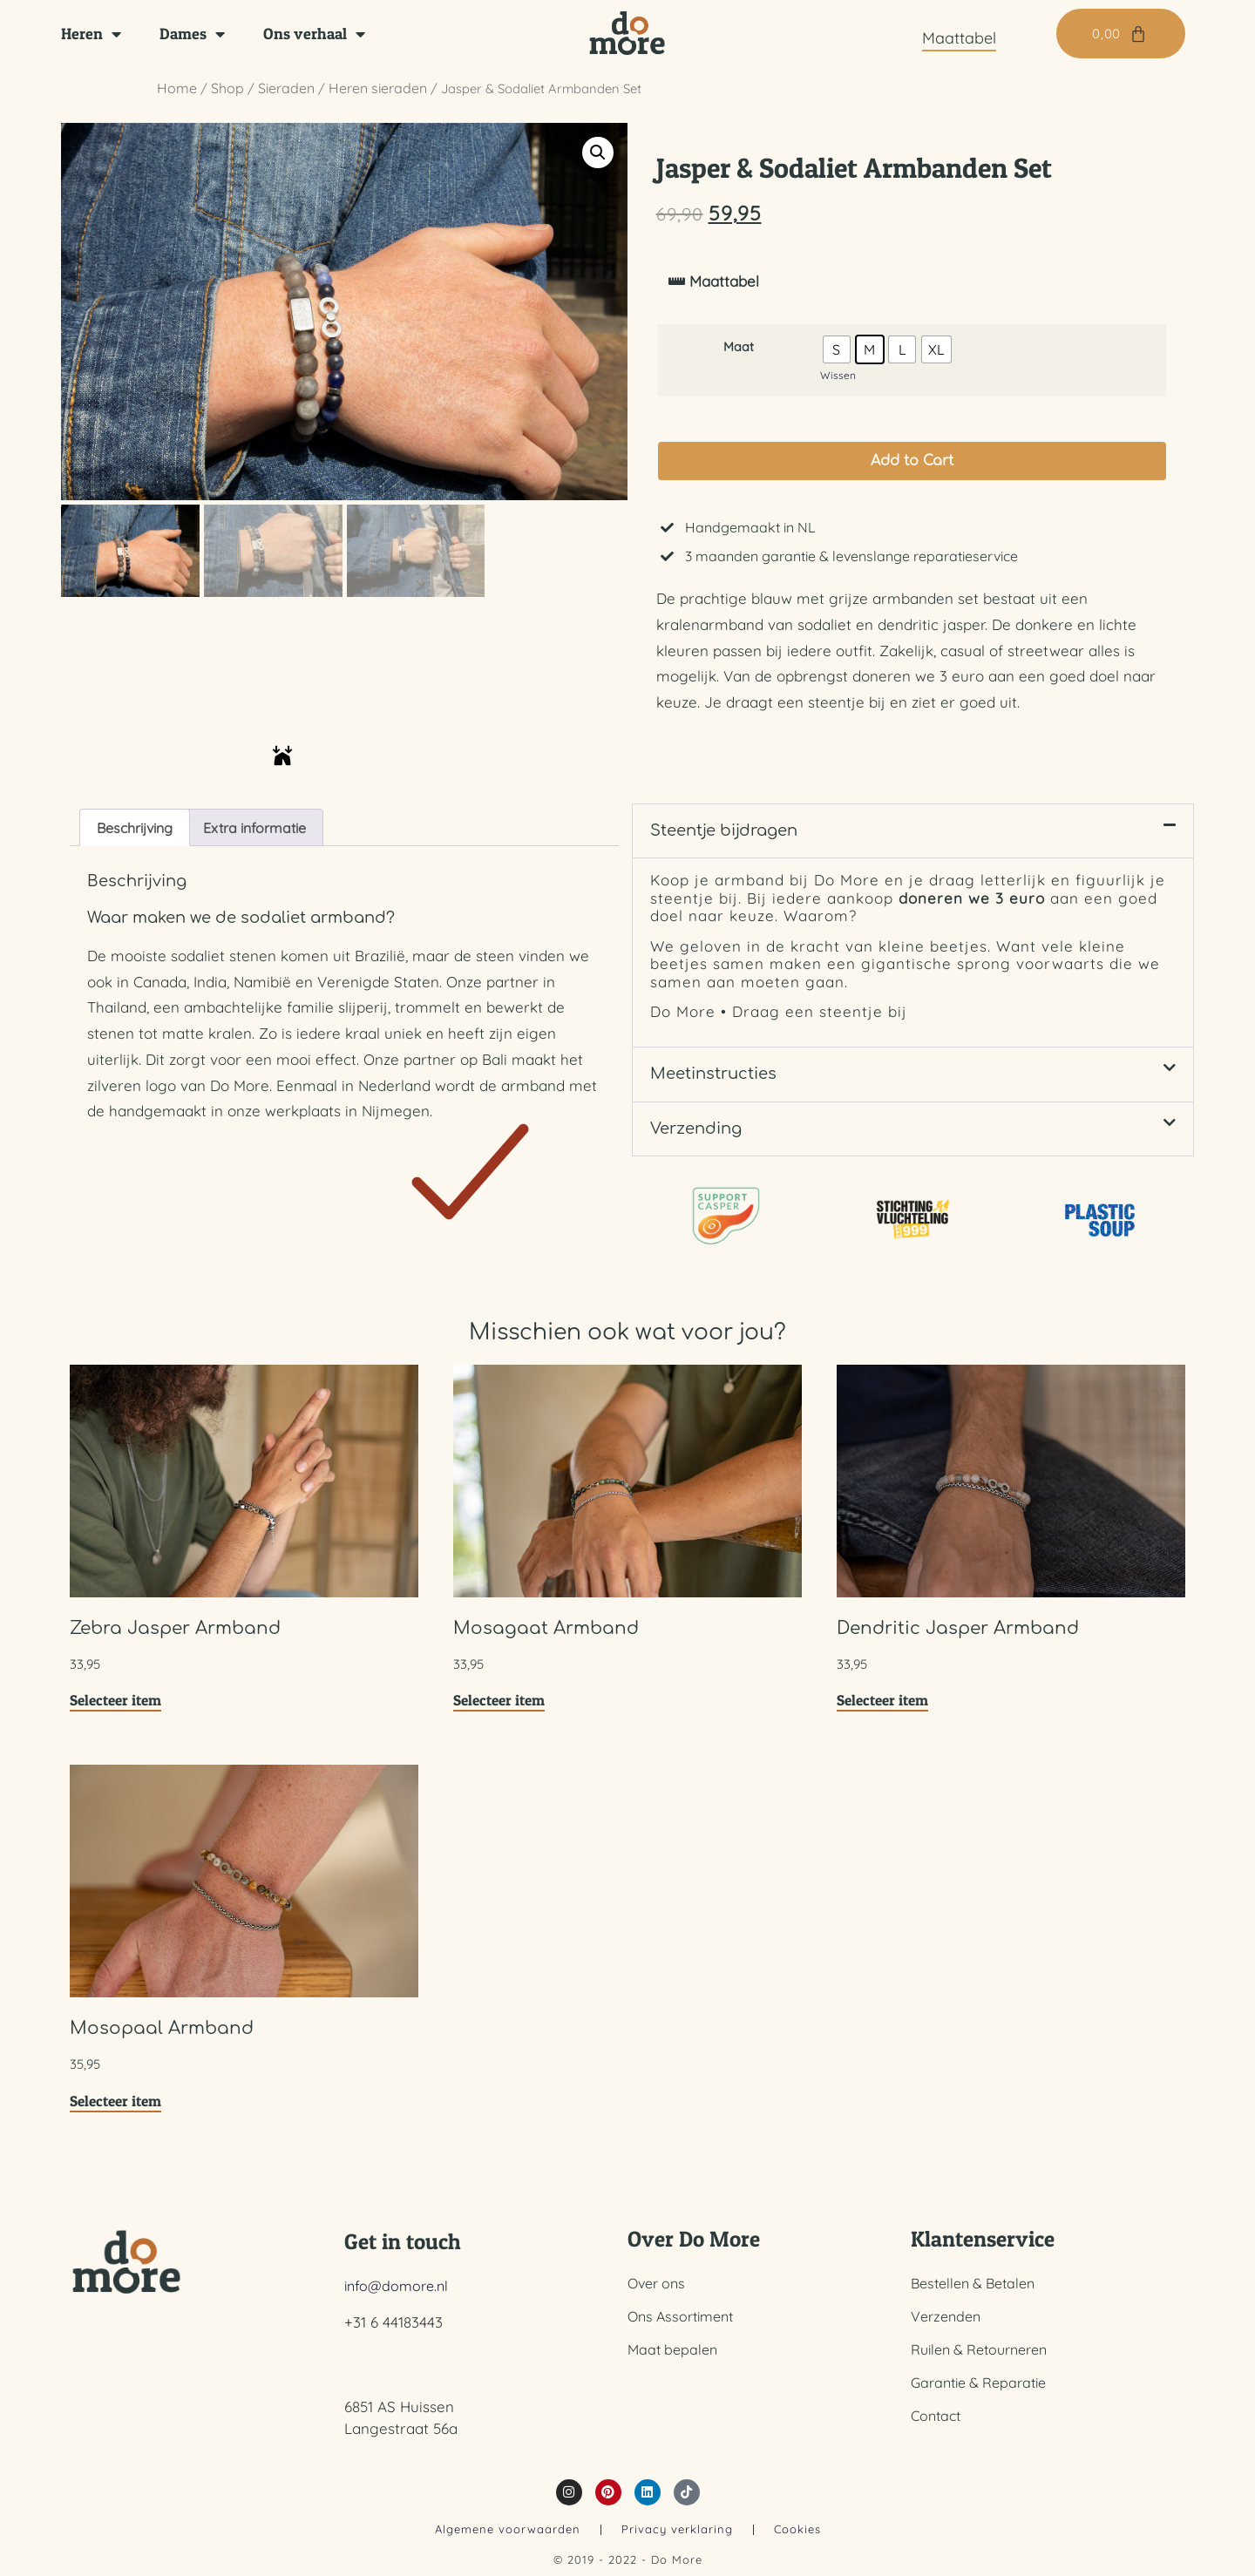  I want to click on confirm or submit an action, so click(470, 1171).